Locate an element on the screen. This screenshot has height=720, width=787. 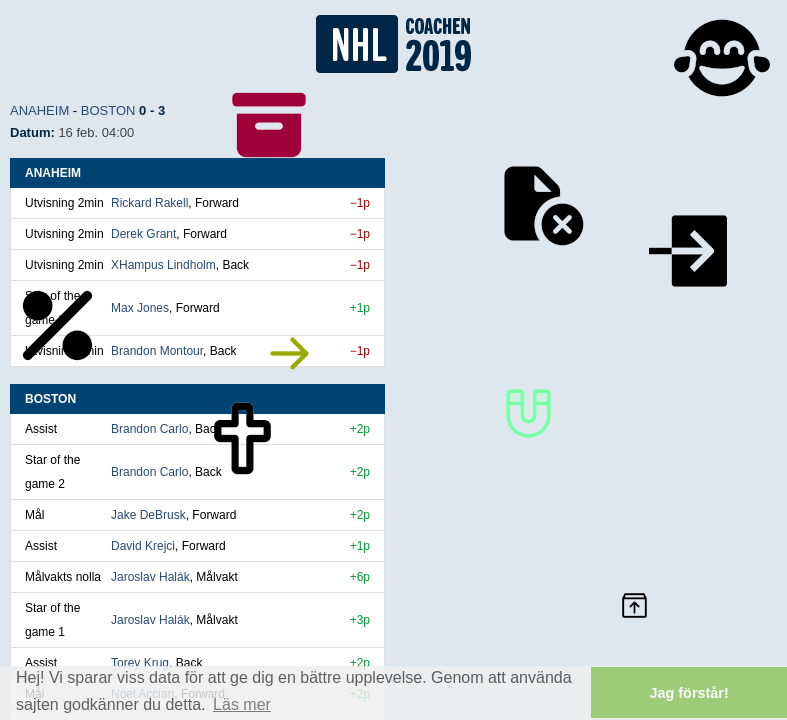
view discount or sale information is located at coordinates (57, 325).